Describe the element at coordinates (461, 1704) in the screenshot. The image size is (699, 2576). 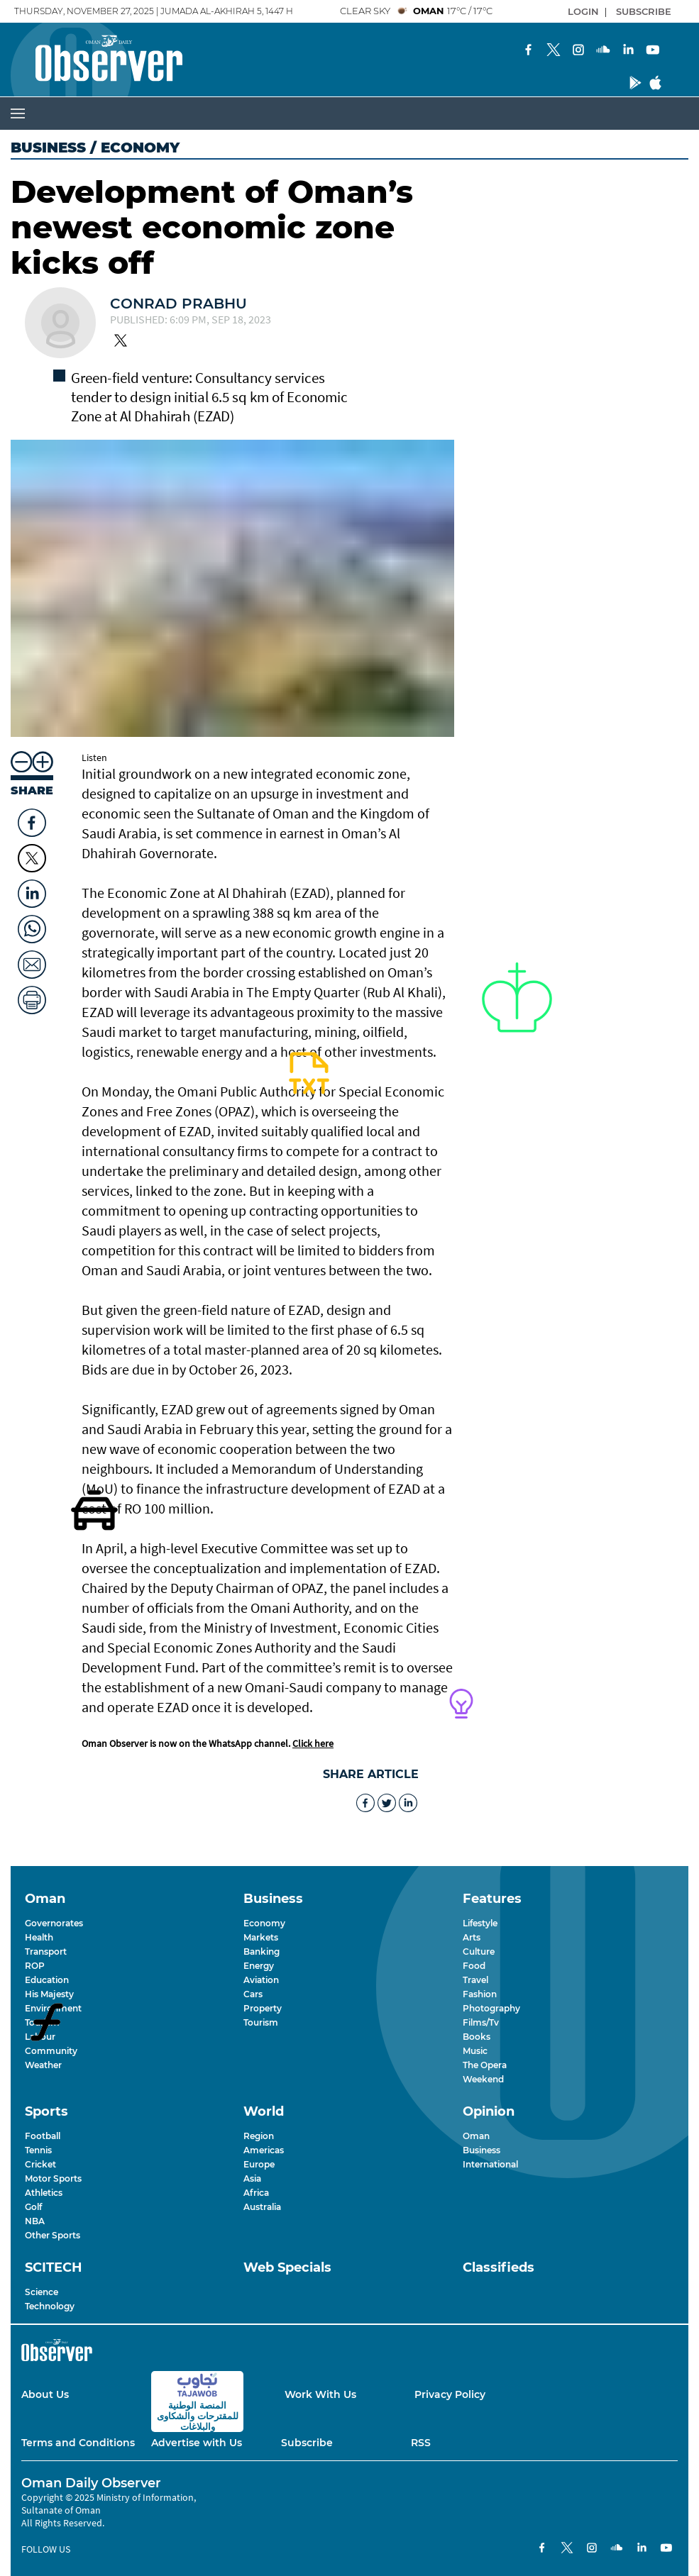
I see `toggle light mode or brightness settings` at that location.